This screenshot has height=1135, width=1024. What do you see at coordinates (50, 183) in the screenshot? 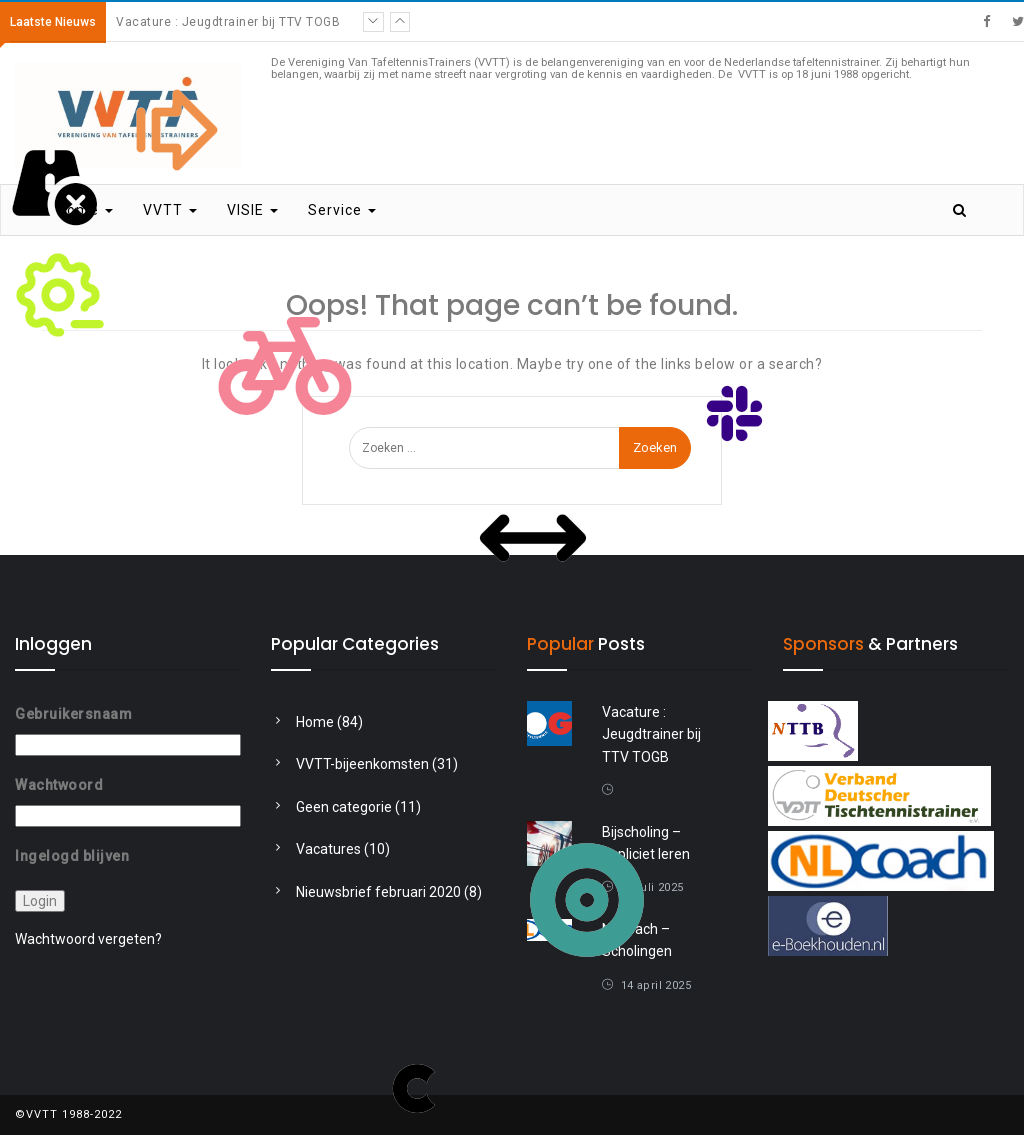
I see `road closure or blocked route` at bounding box center [50, 183].